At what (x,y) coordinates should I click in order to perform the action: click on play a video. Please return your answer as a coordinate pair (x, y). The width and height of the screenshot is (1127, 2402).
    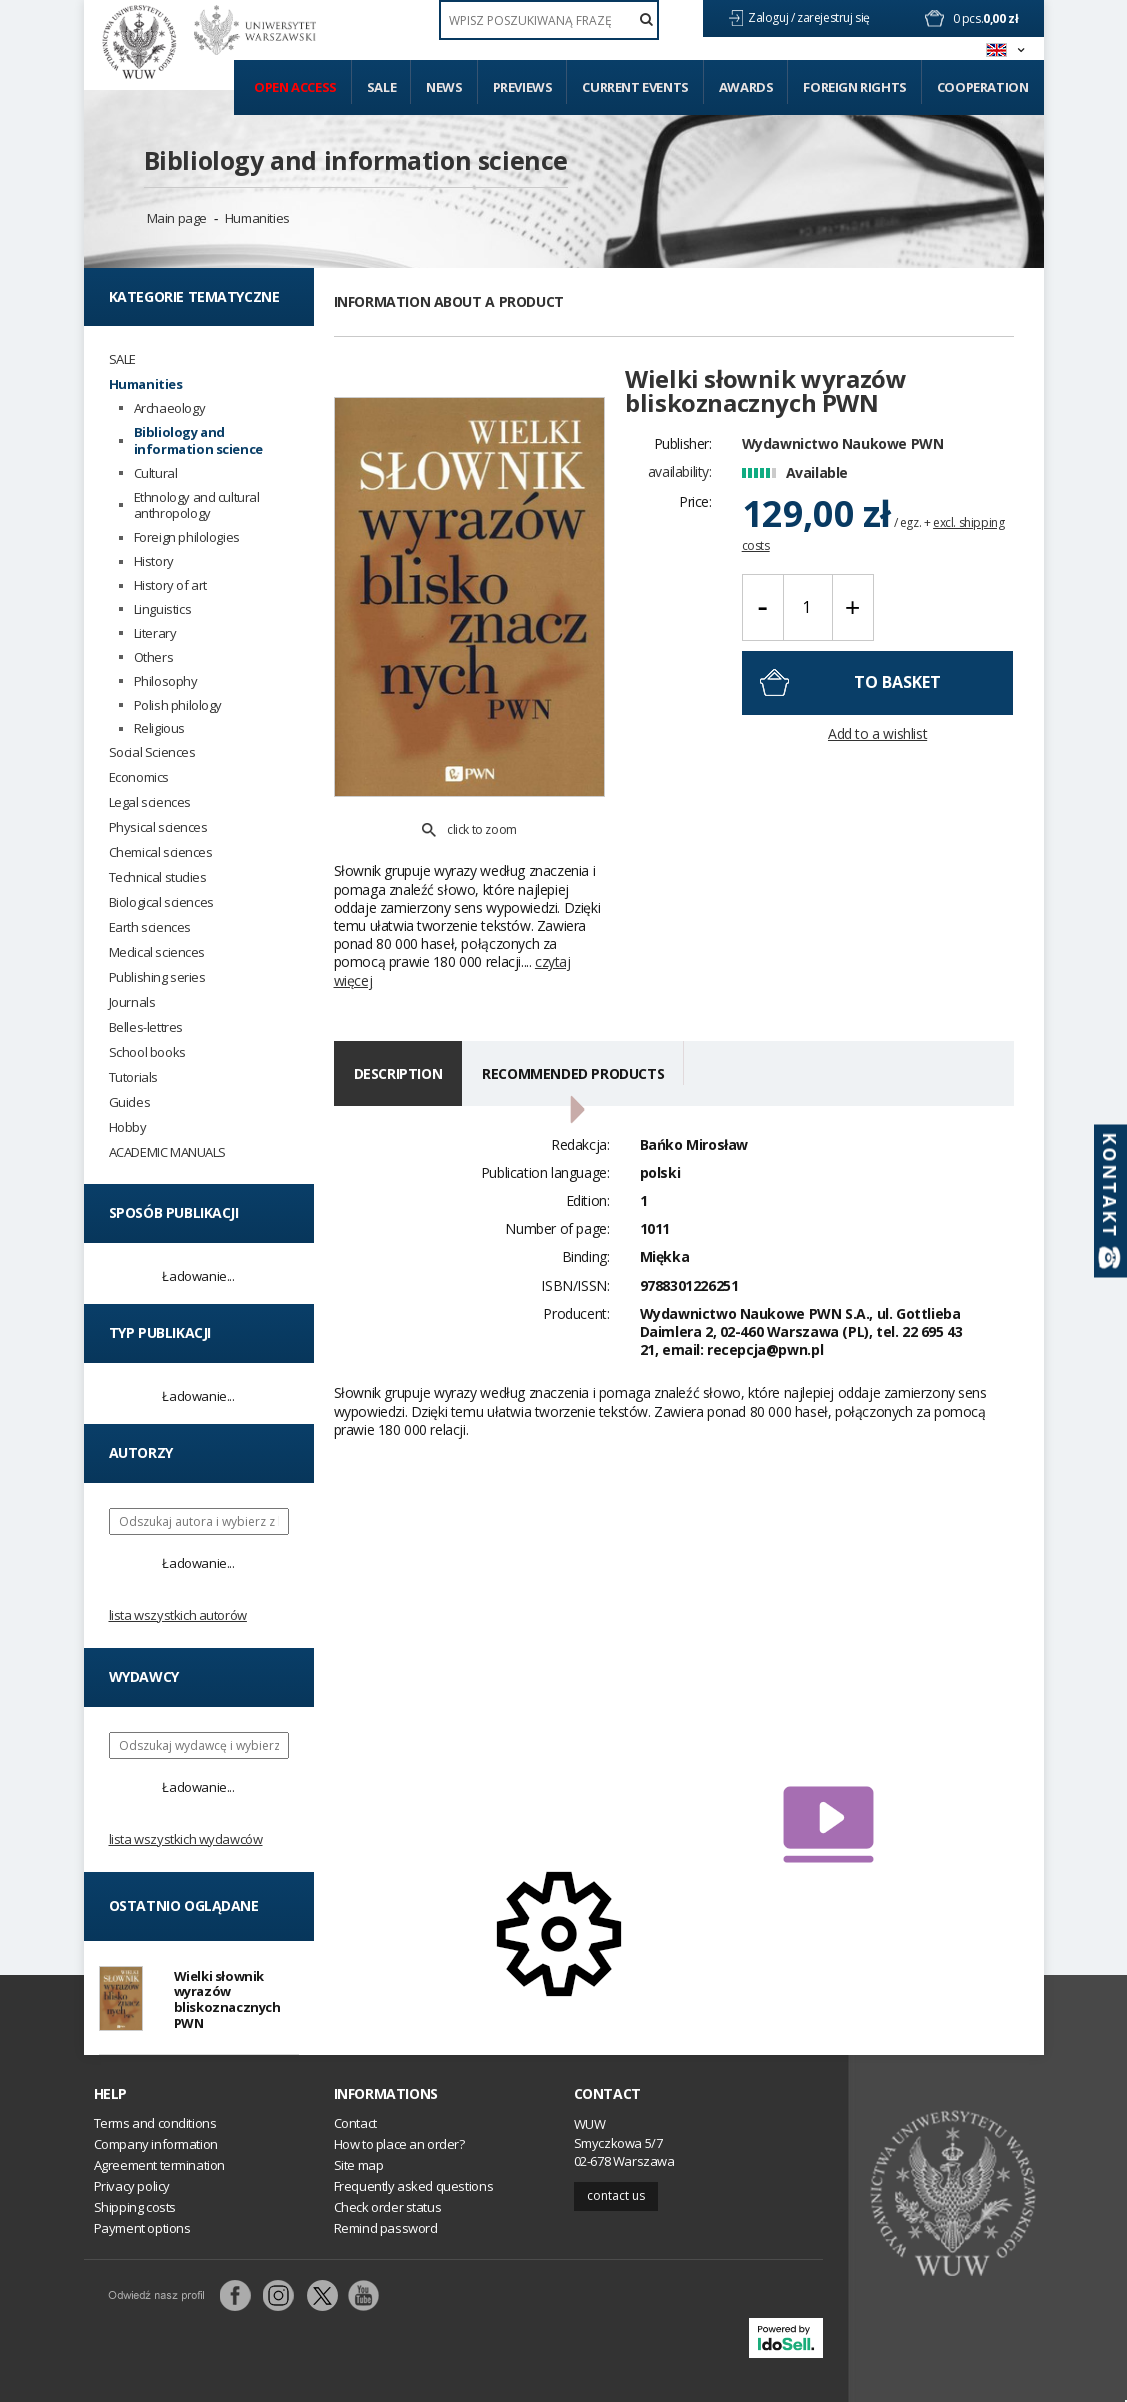
    Looking at the image, I should click on (828, 1824).